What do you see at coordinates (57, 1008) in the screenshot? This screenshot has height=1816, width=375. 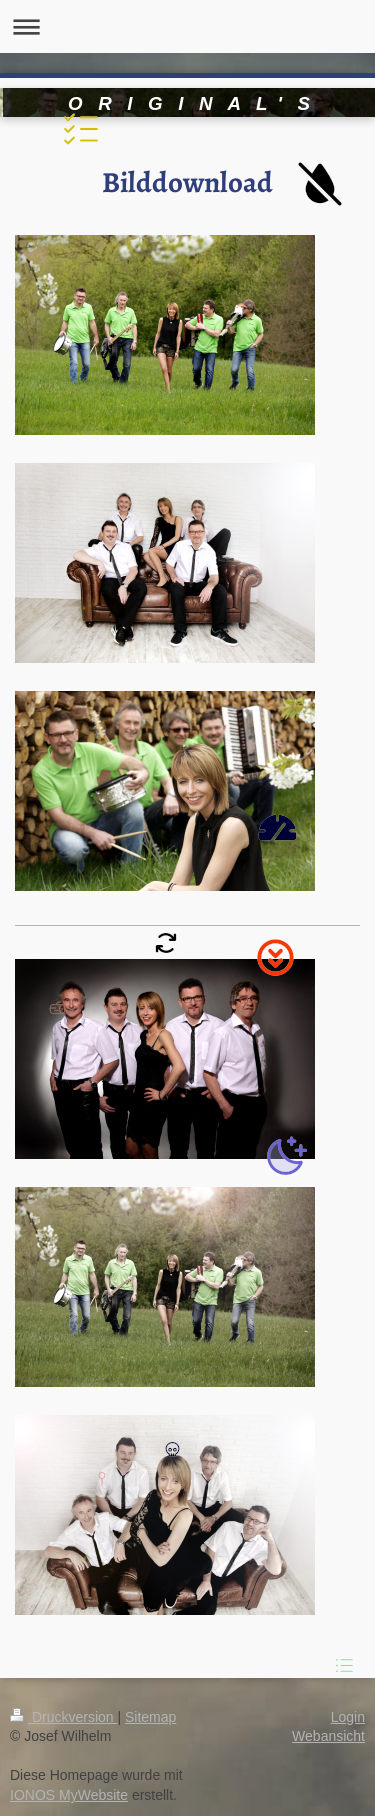 I see `view activity log or event history` at bounding box center [57, 1008].